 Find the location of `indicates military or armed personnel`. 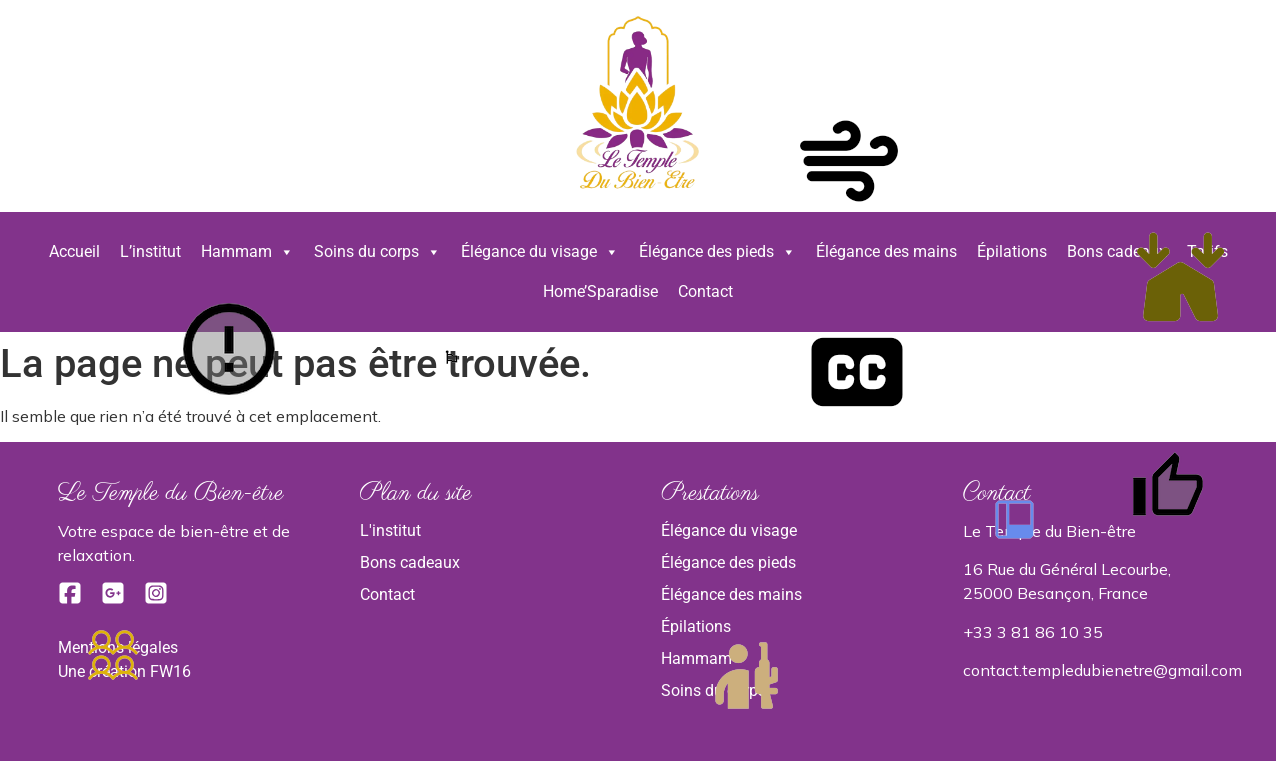

indicates military or armed personnel is located at coordinates (744, 675).